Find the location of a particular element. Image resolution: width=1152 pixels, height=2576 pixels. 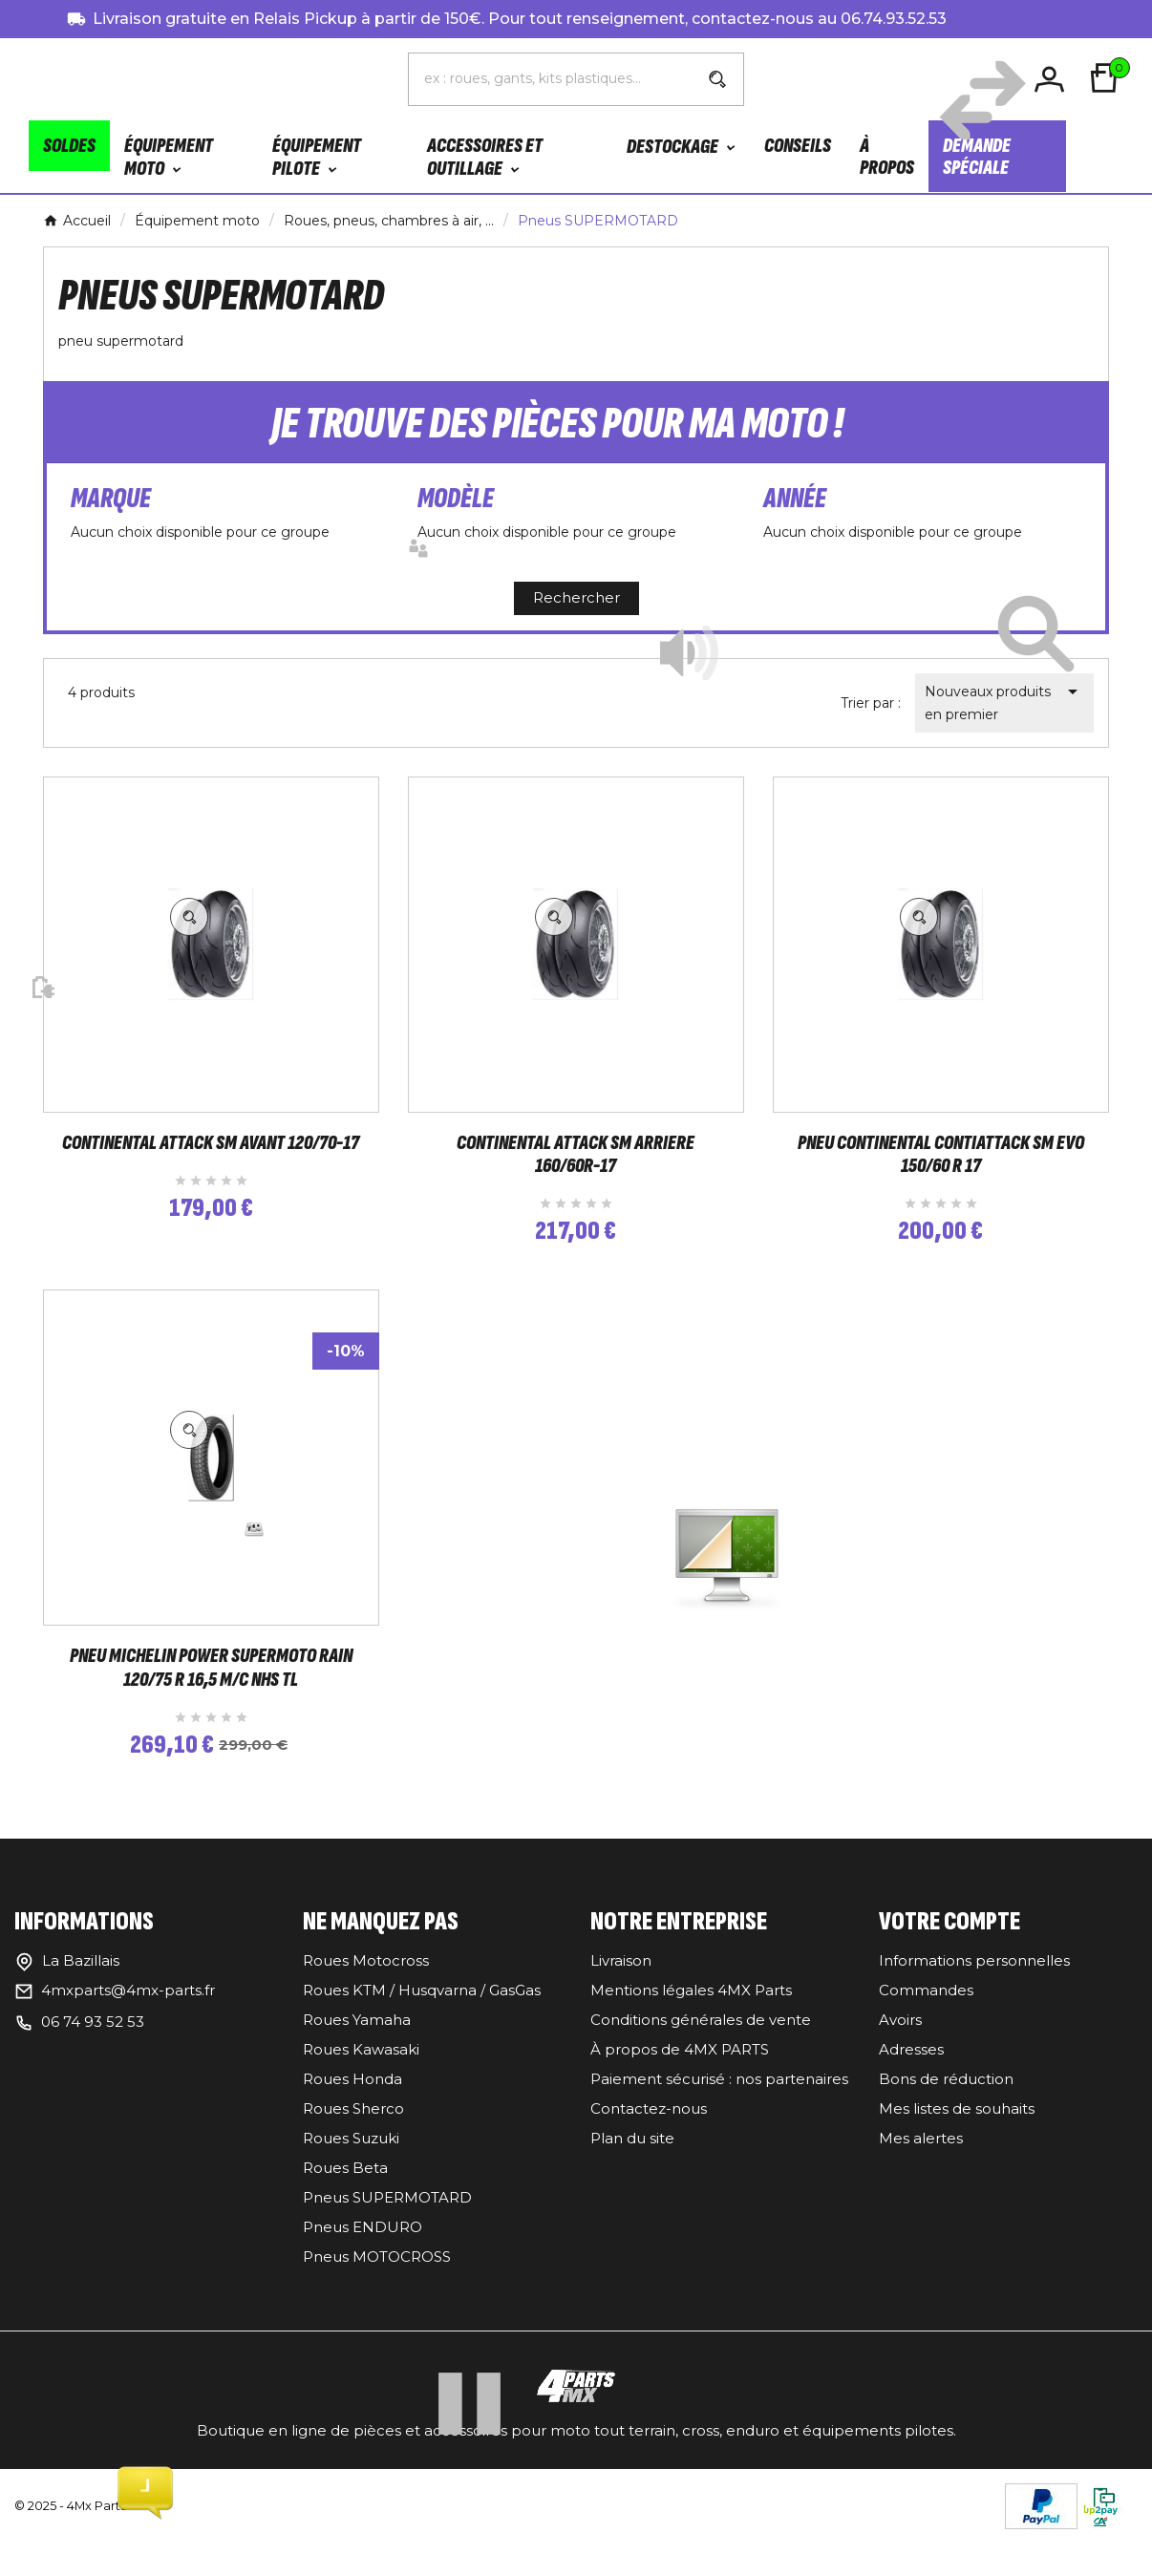

change desktop wallpaper is located at coordinates (727, 1554).